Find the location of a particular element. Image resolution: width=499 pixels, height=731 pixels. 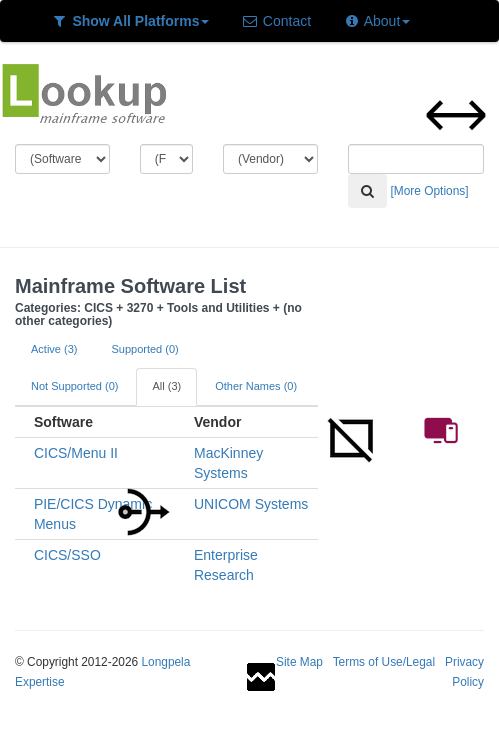

indicates browser not supported for this feature is located at coordinates (351, 438).